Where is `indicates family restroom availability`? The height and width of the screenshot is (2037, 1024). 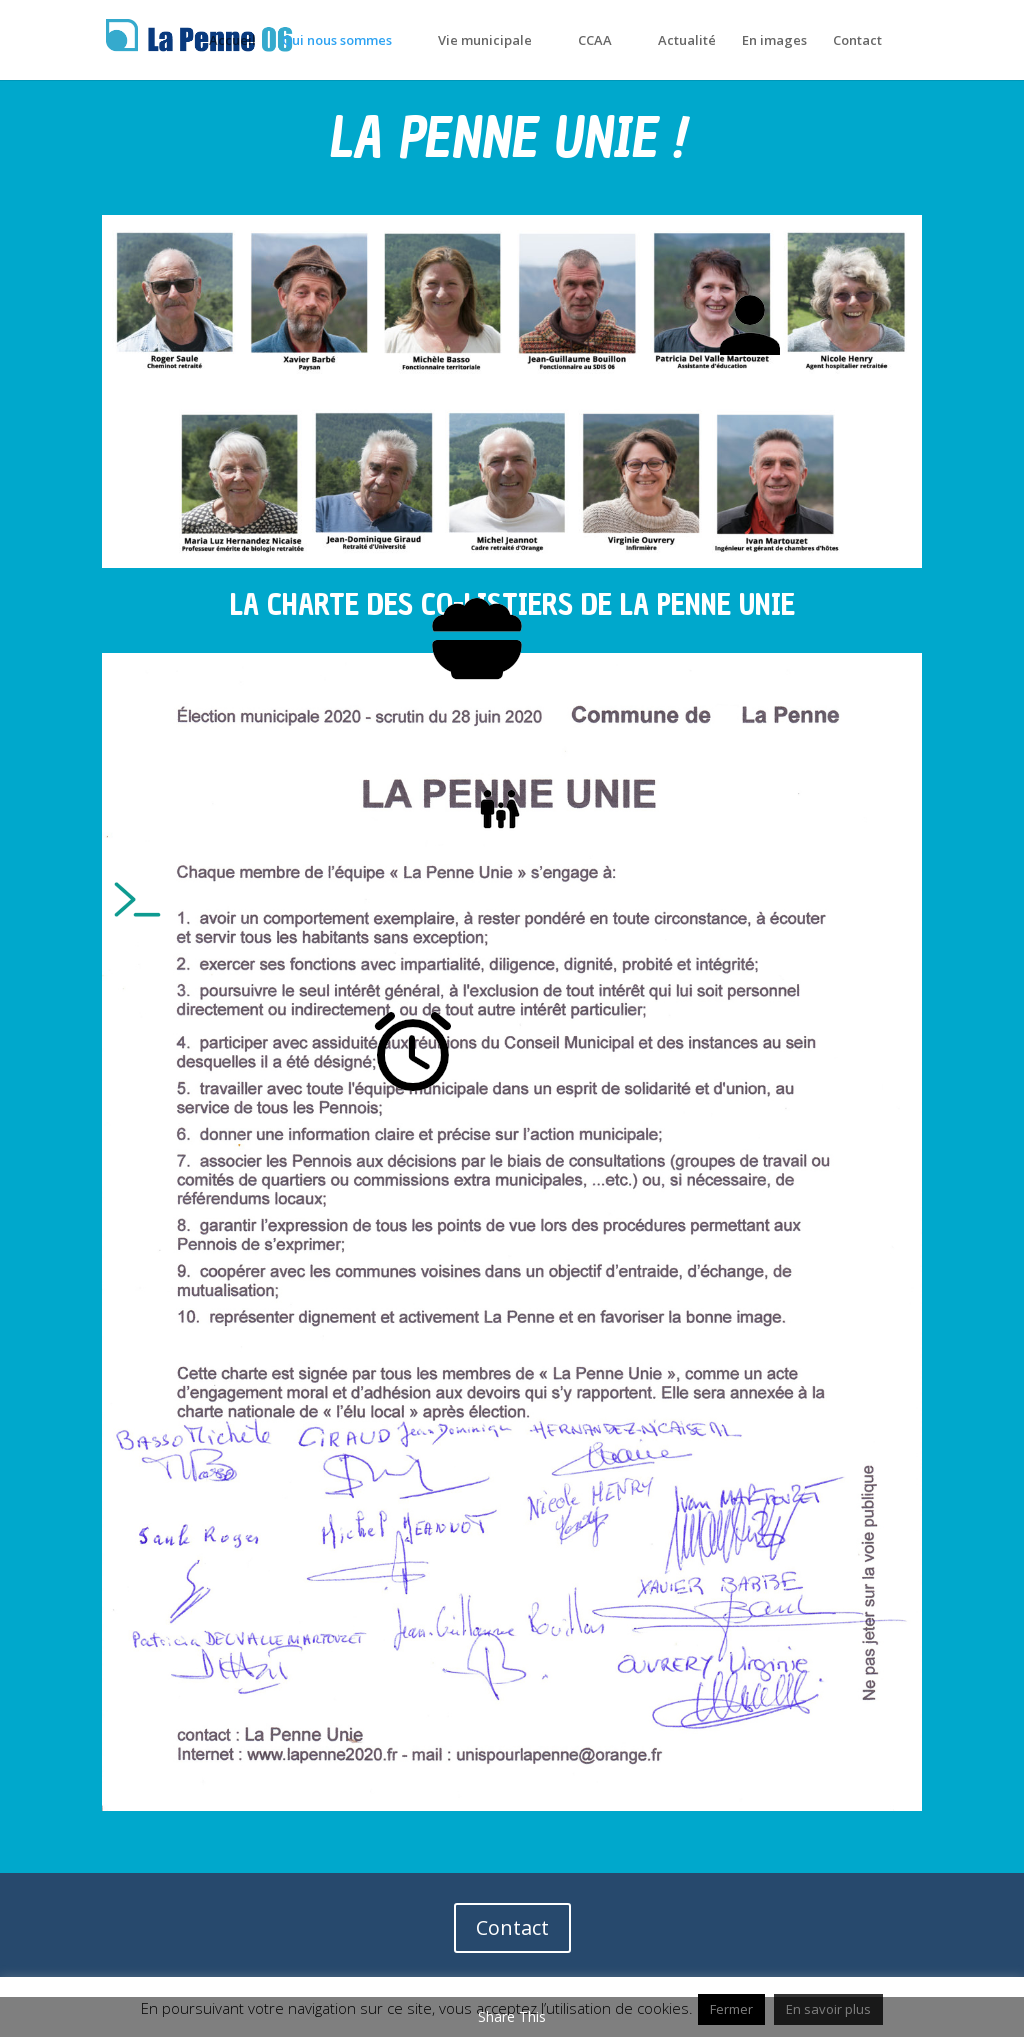 indicates family restroom availability is located at coordinates (500, 809).